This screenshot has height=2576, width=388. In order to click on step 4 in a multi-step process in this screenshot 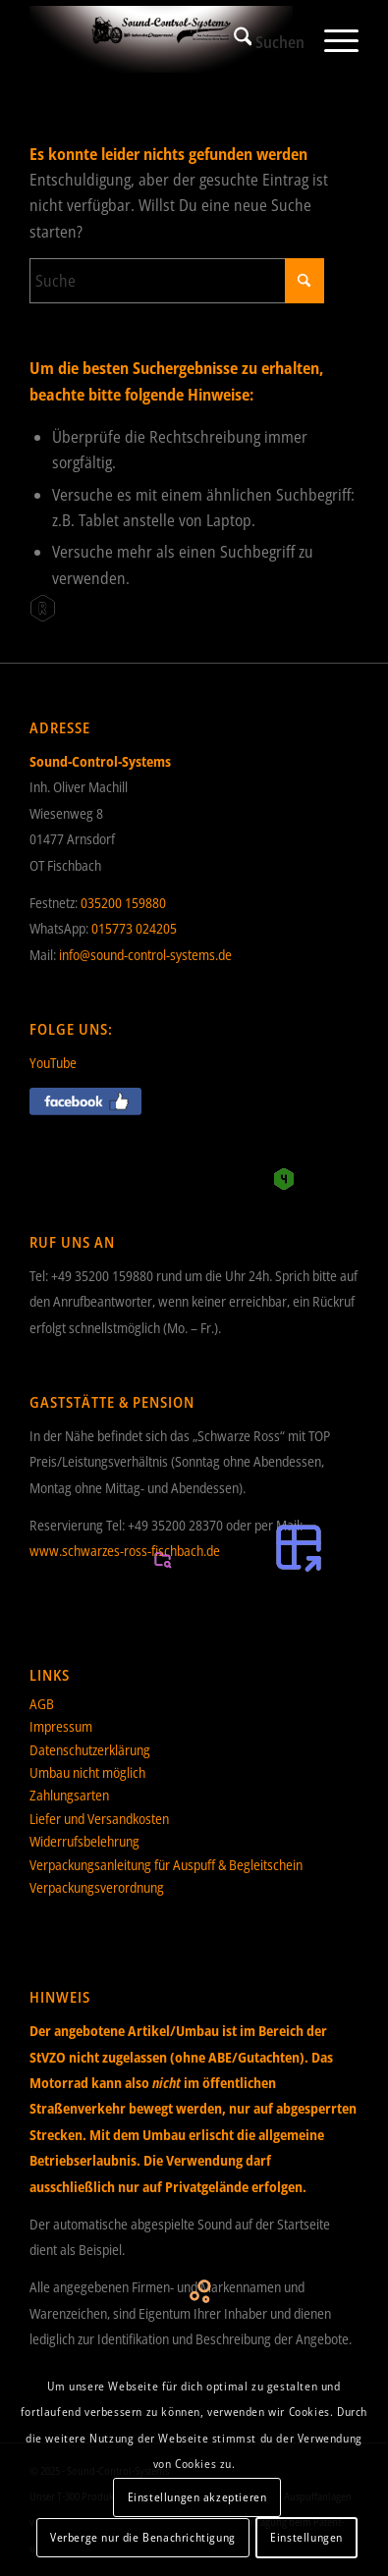, I will do `click(284, 1179)`.